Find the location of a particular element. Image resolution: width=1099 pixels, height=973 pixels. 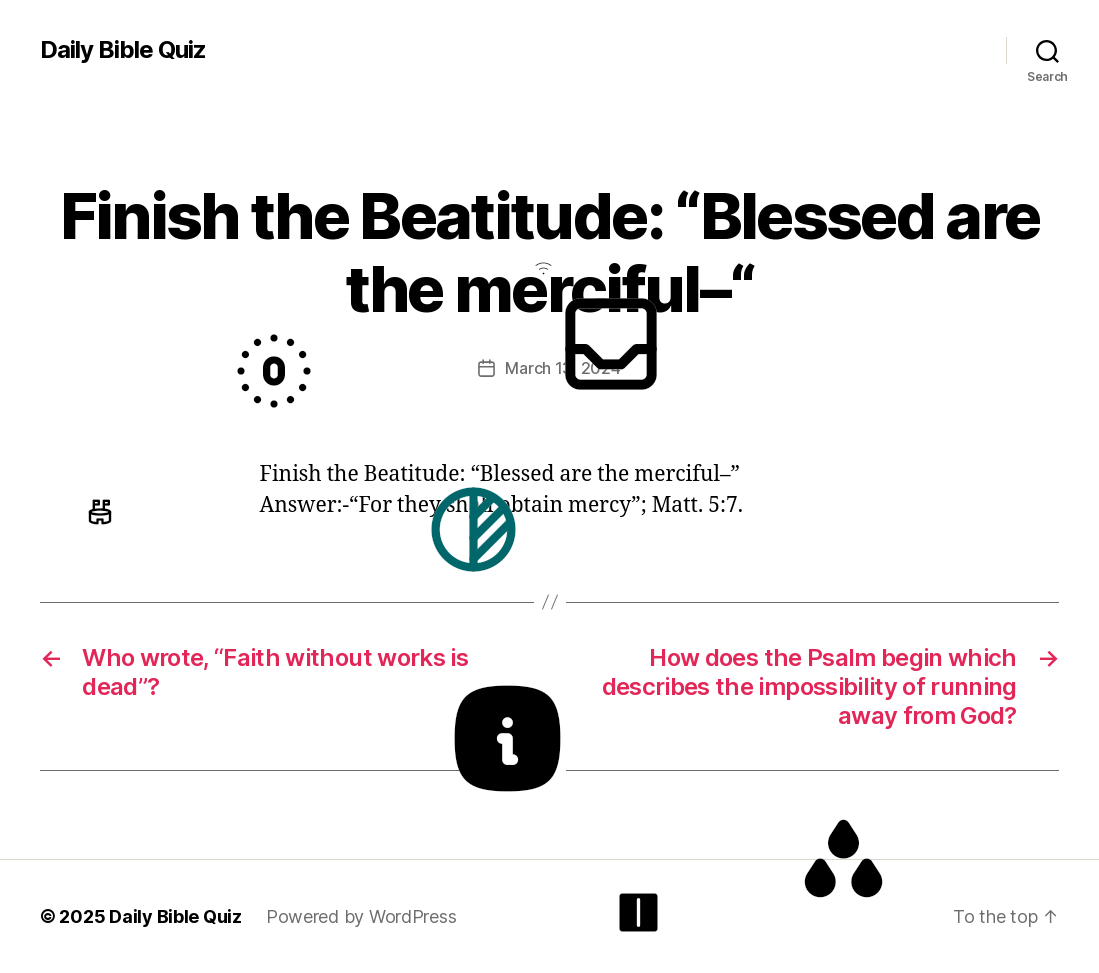

adjust humidity or moisture settings is located at coordinates (843, 858).